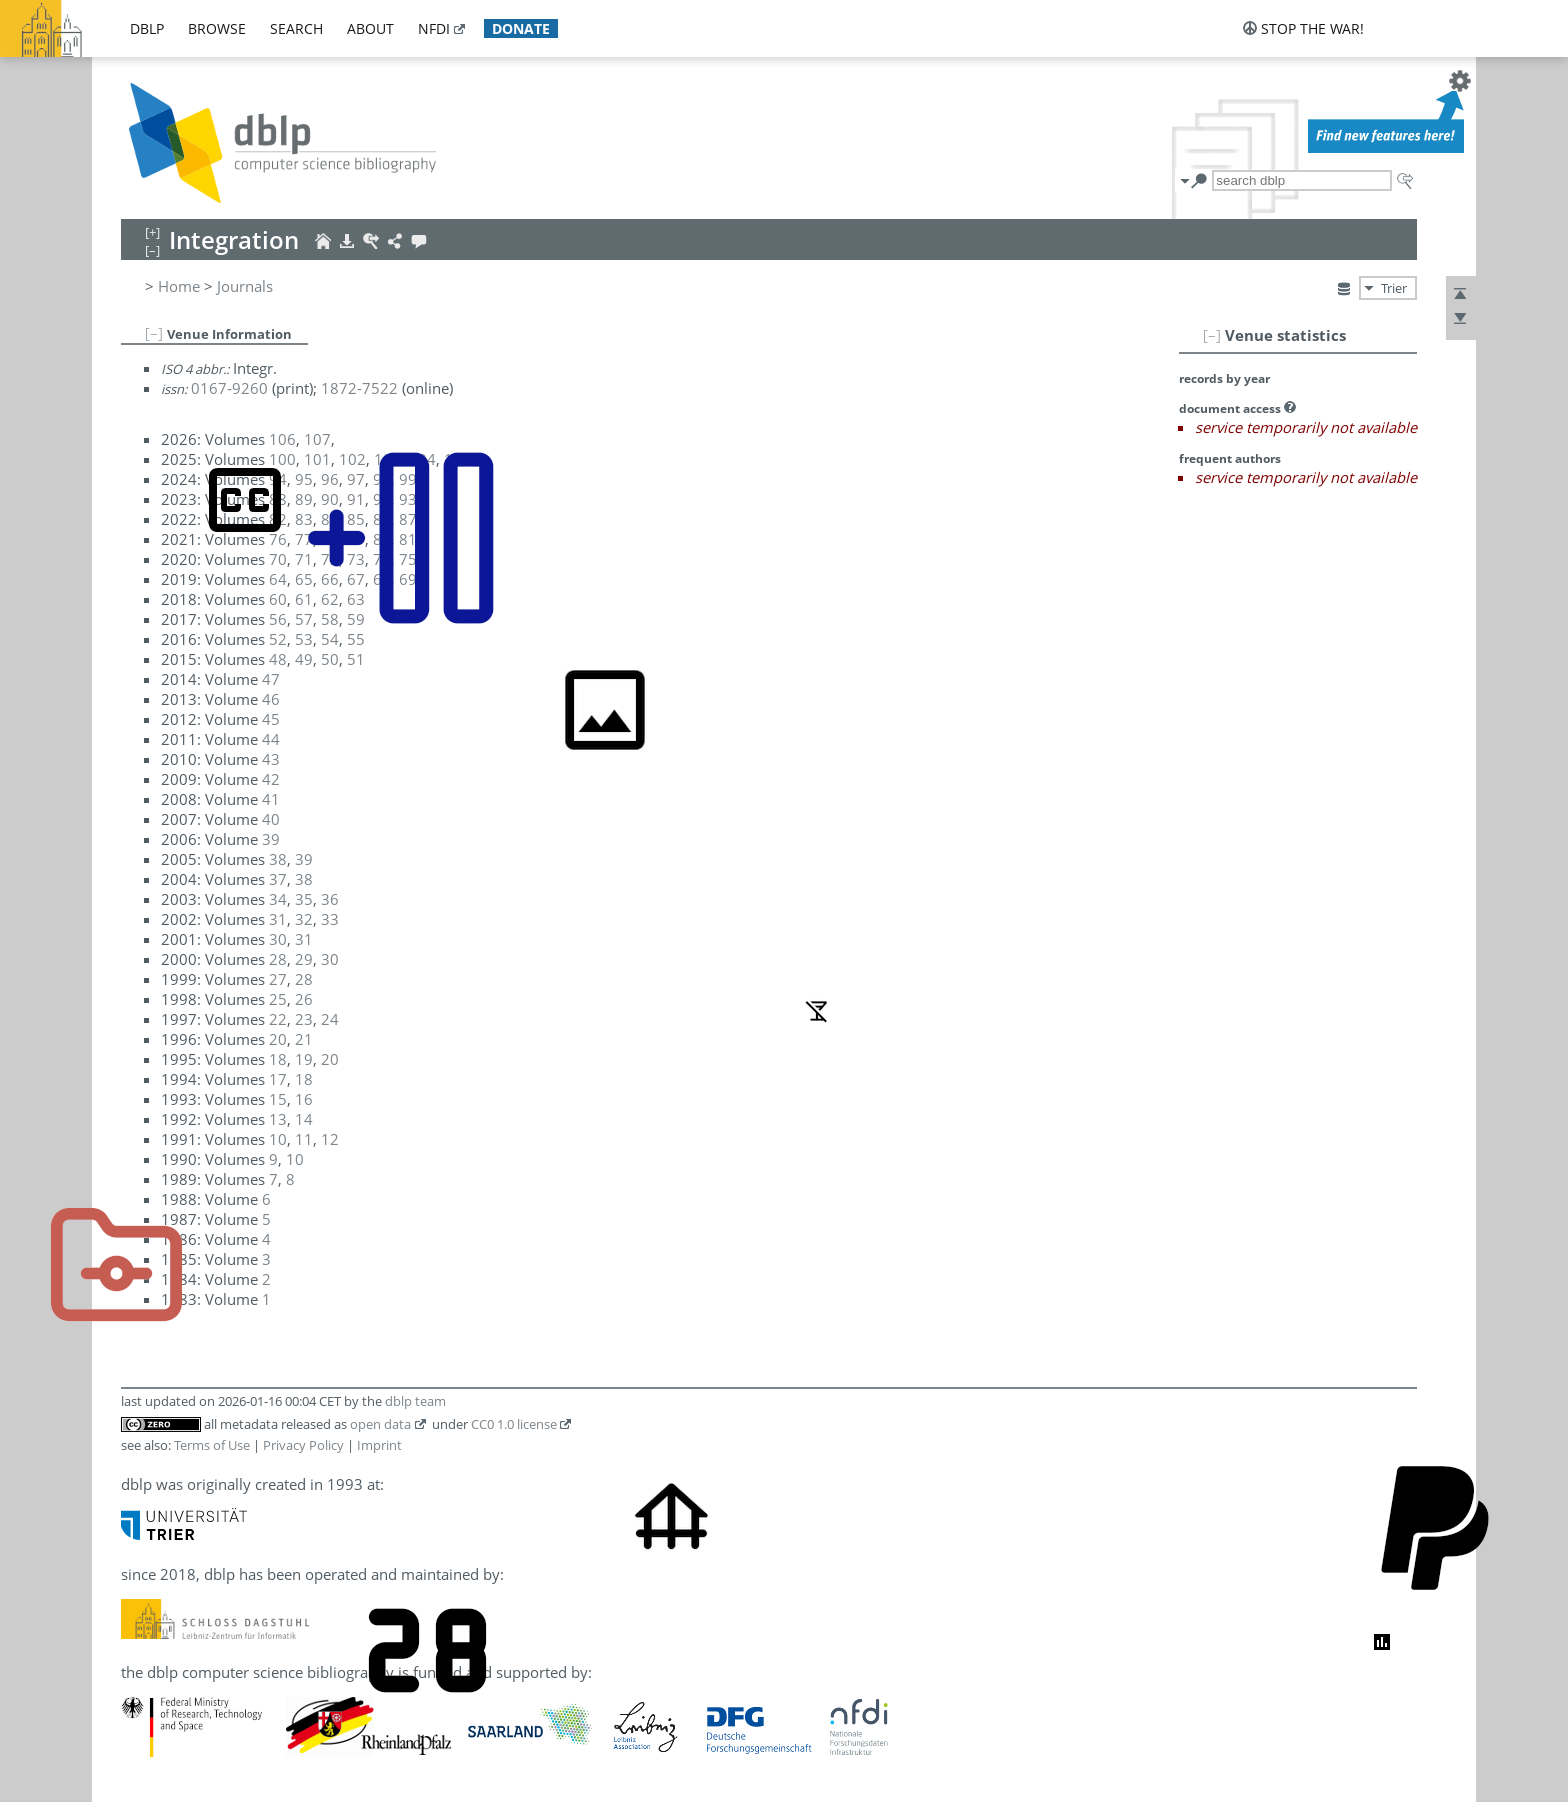 This screenshot has width=1568, height=1802. I want to click on add a new column to the left, so click(415, 538).